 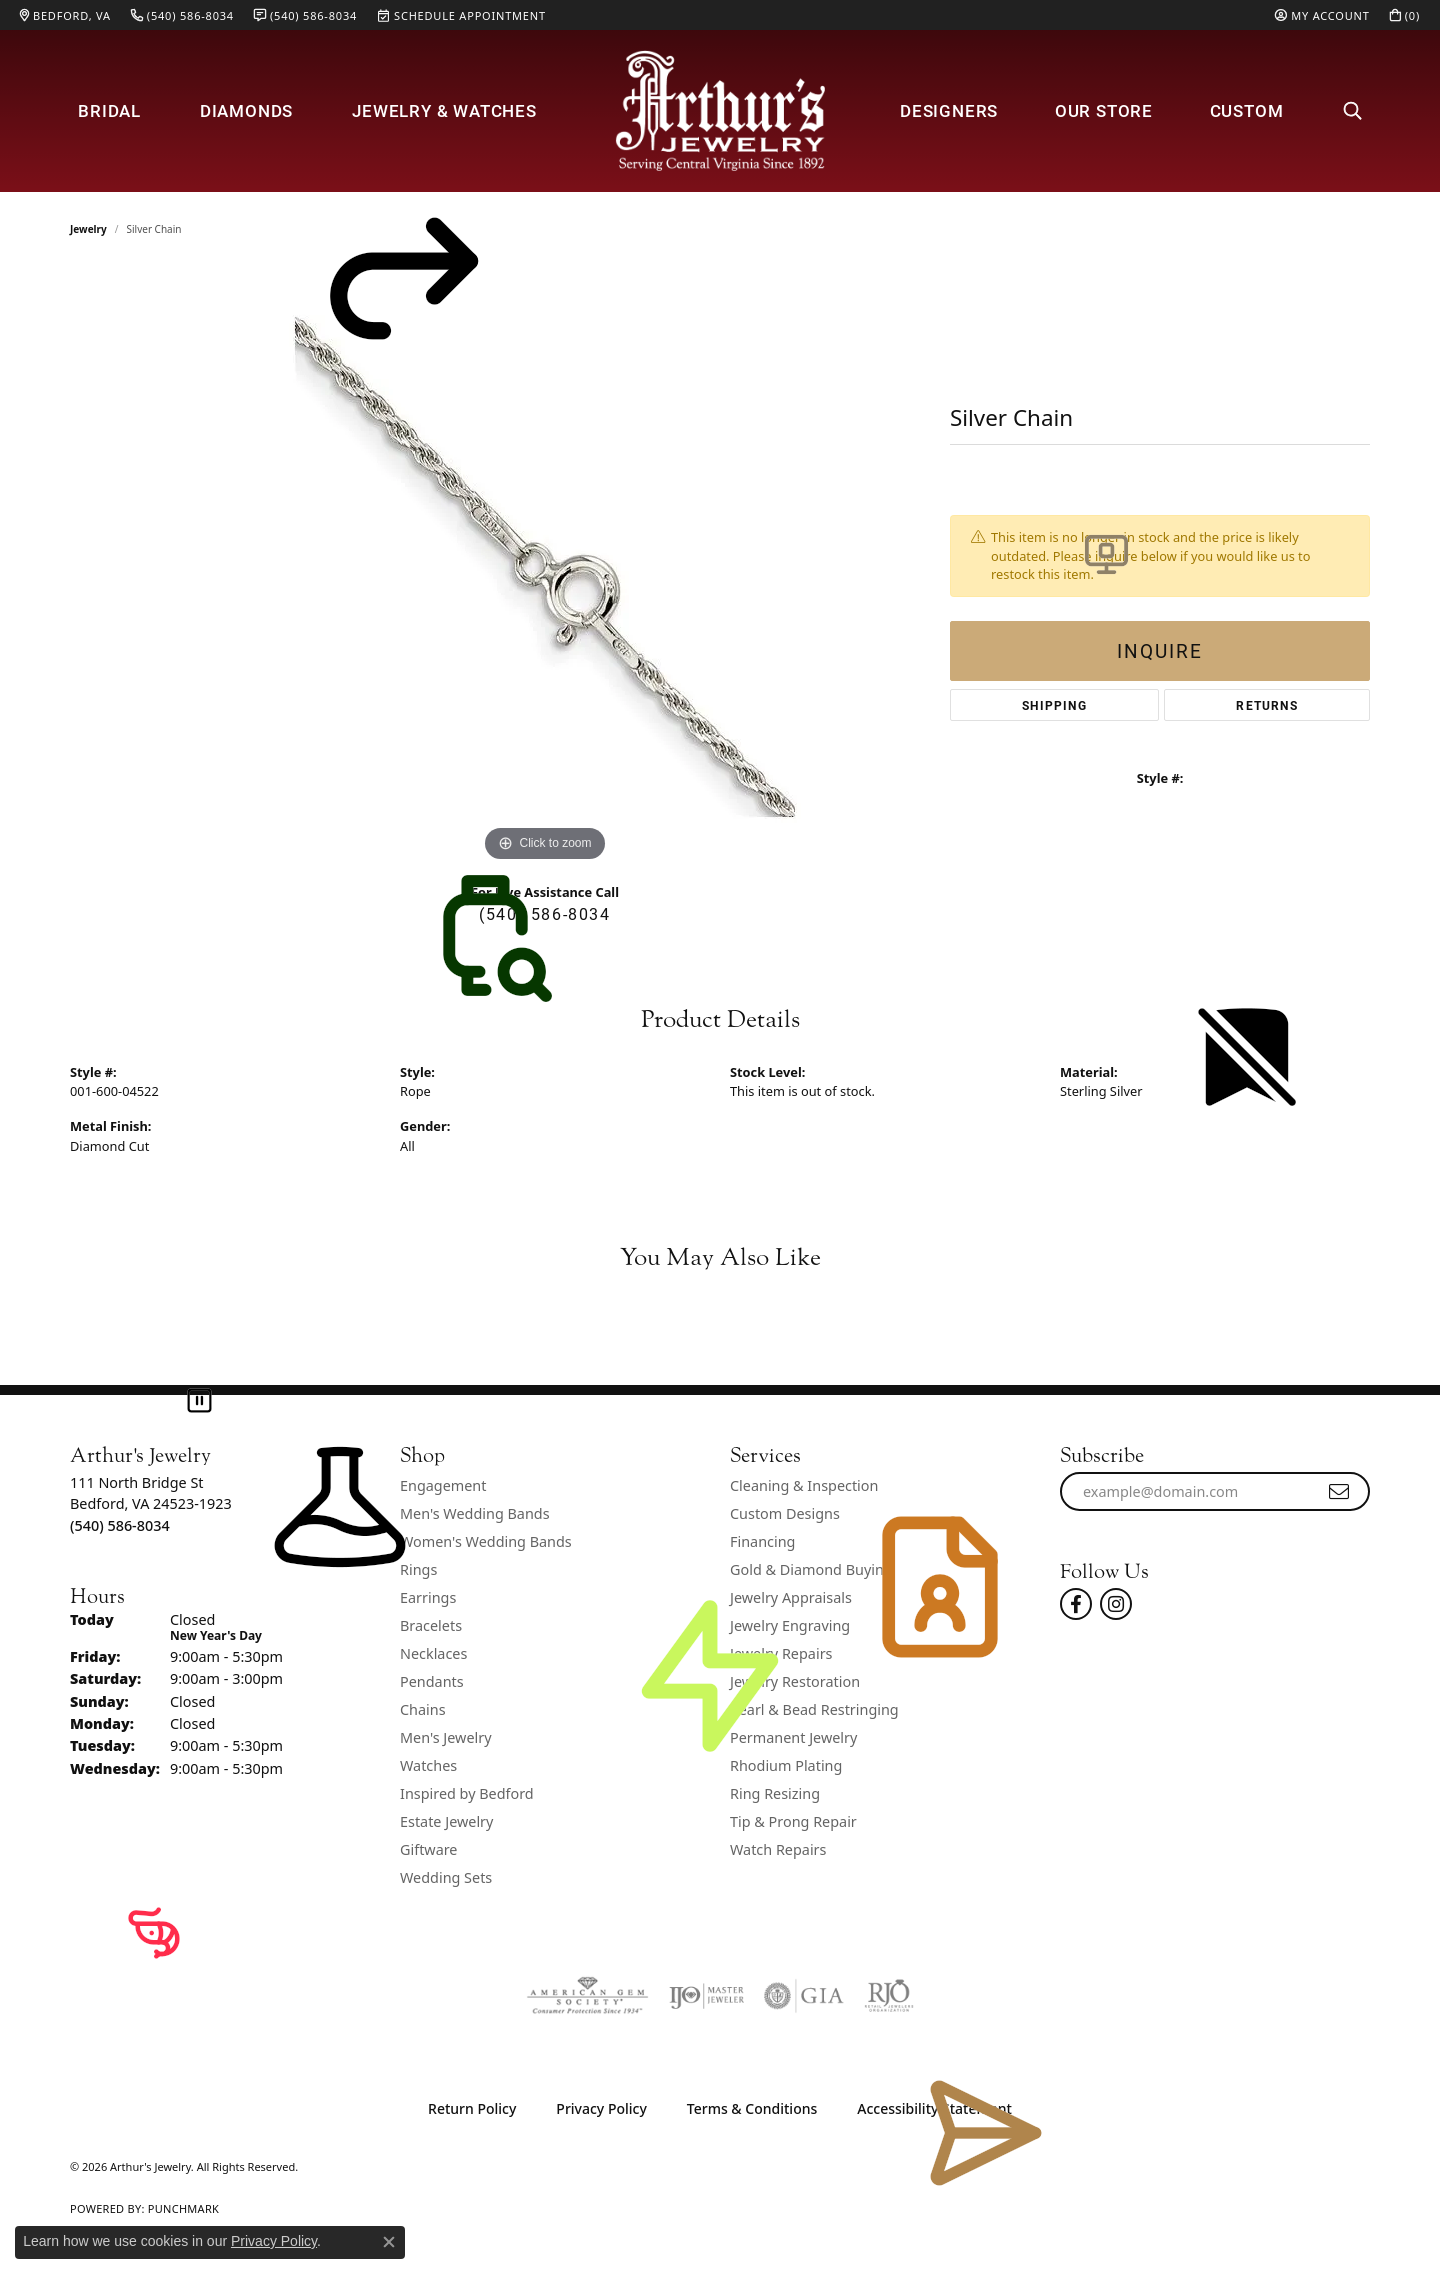 I want to click on forward a message or email, so click(x=408, y=278).